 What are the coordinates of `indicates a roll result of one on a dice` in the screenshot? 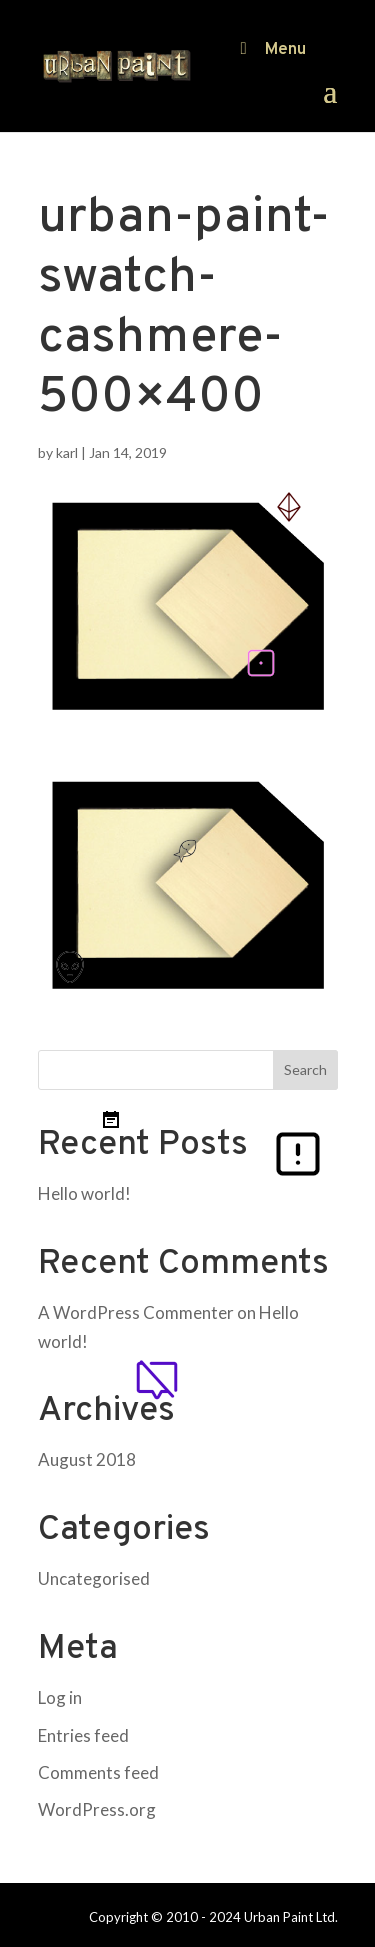 It's located at (261, 663).